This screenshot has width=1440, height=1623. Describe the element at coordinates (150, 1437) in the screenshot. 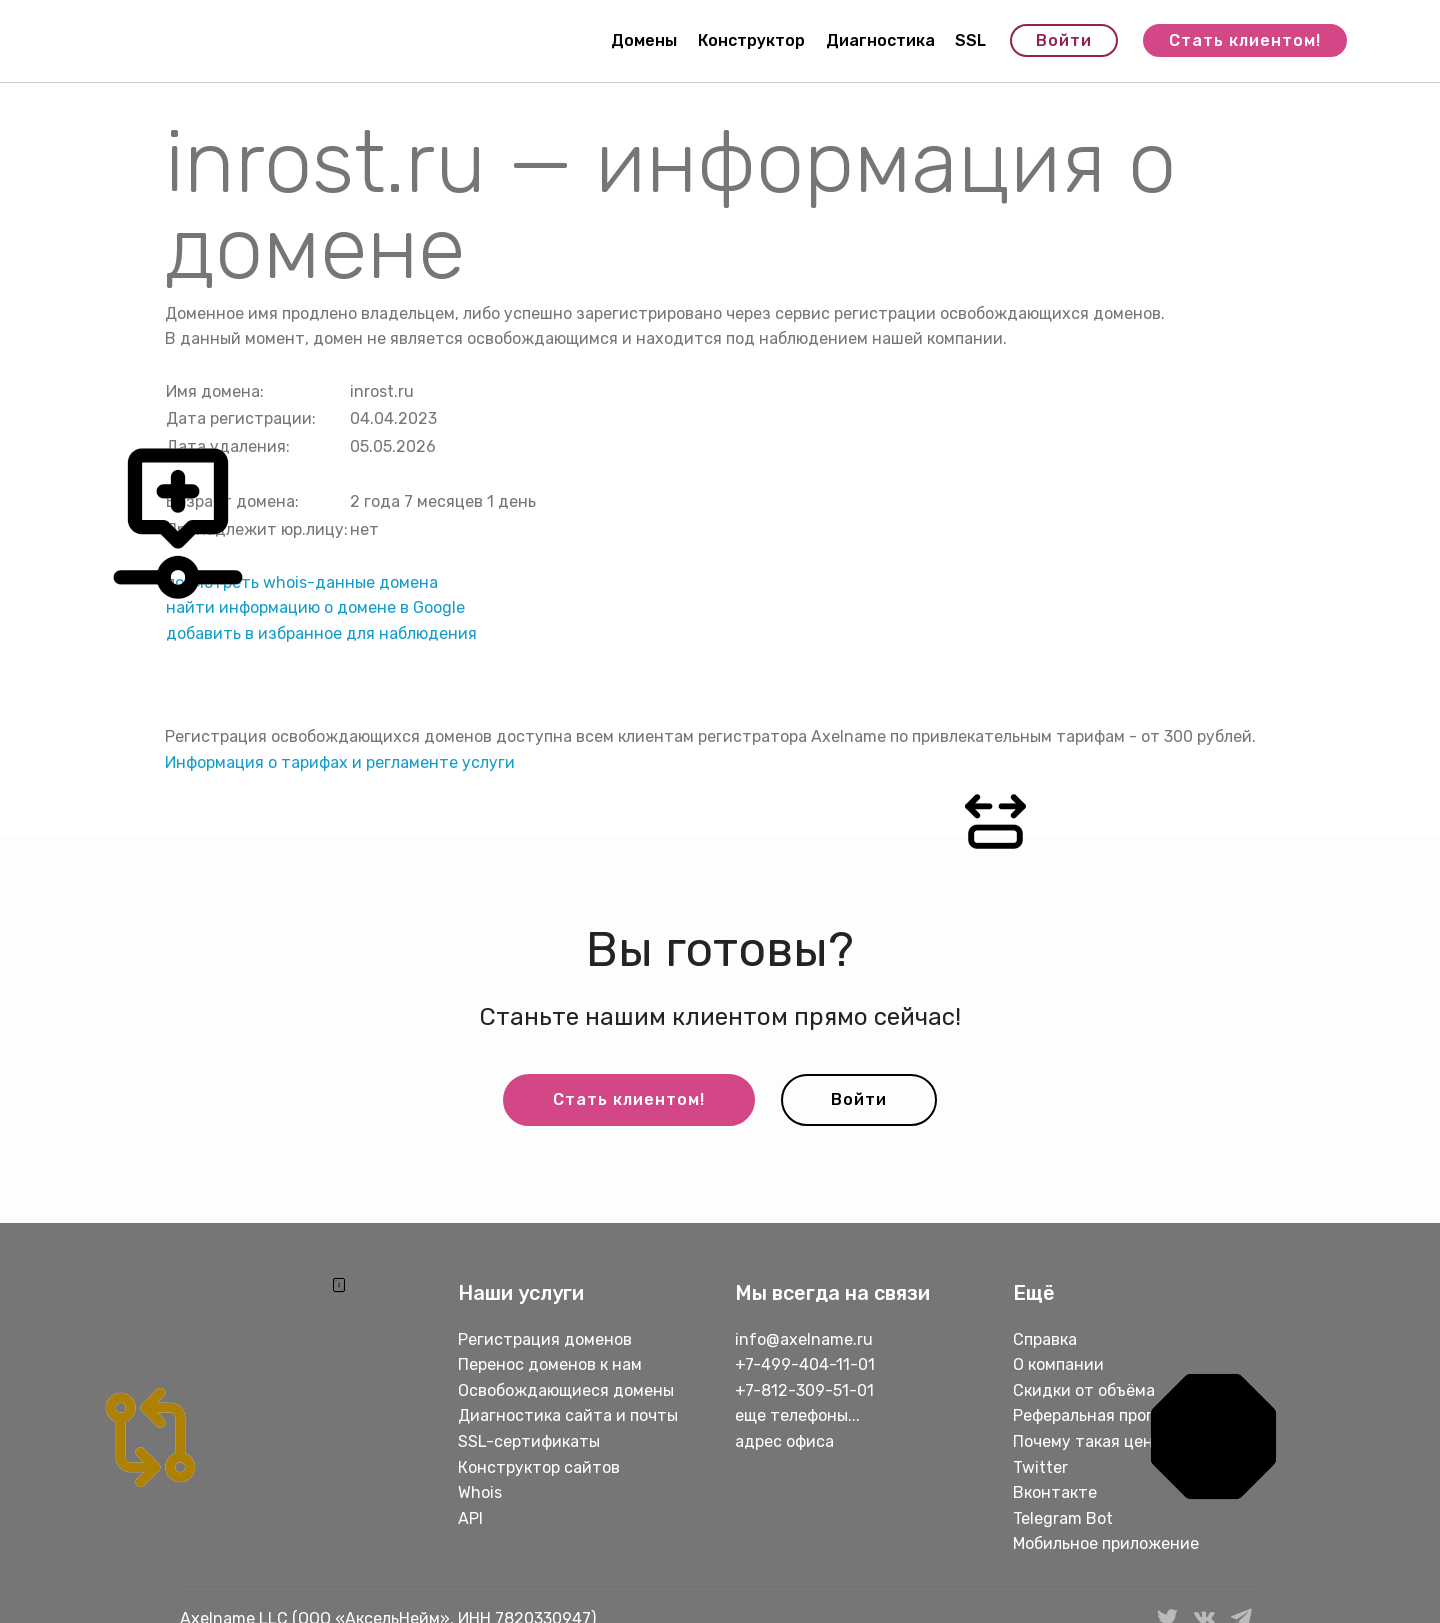

I see `compare branches or commits in version control` at that location.